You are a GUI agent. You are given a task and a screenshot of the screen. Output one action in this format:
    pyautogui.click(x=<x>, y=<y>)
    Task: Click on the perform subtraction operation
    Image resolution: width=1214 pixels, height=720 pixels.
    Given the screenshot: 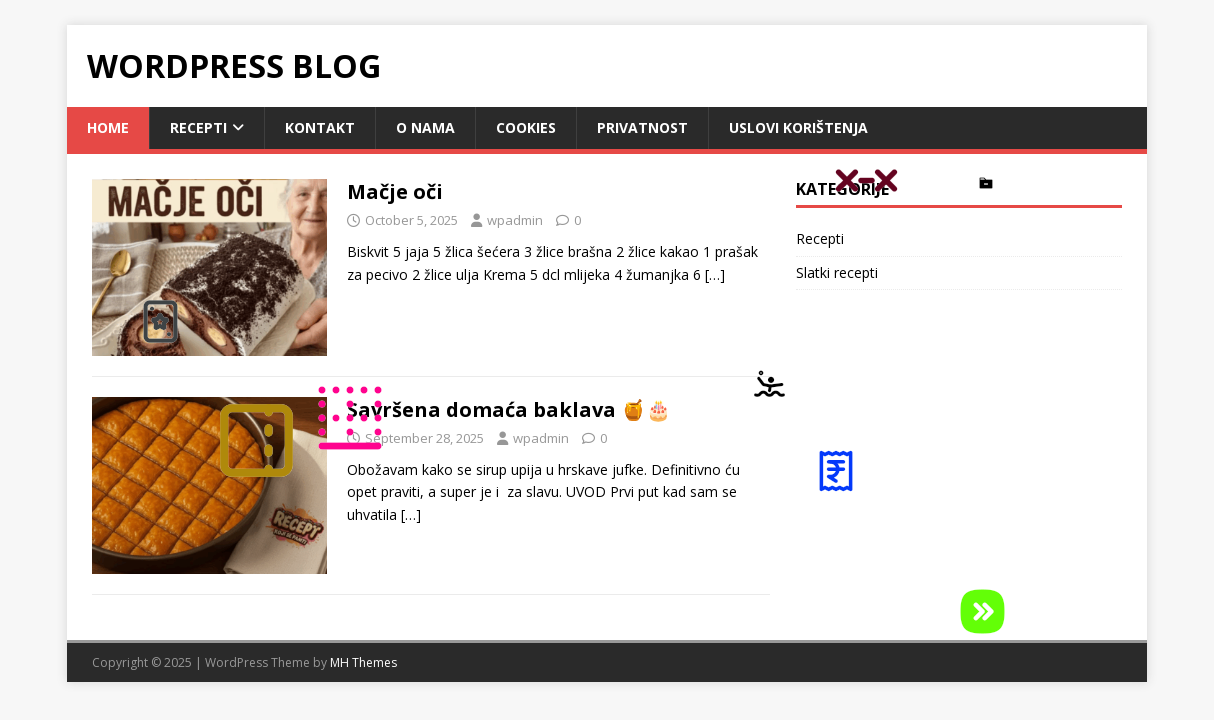 What is the action you would take?
    pyautogui.click(x=866, y=180)
    